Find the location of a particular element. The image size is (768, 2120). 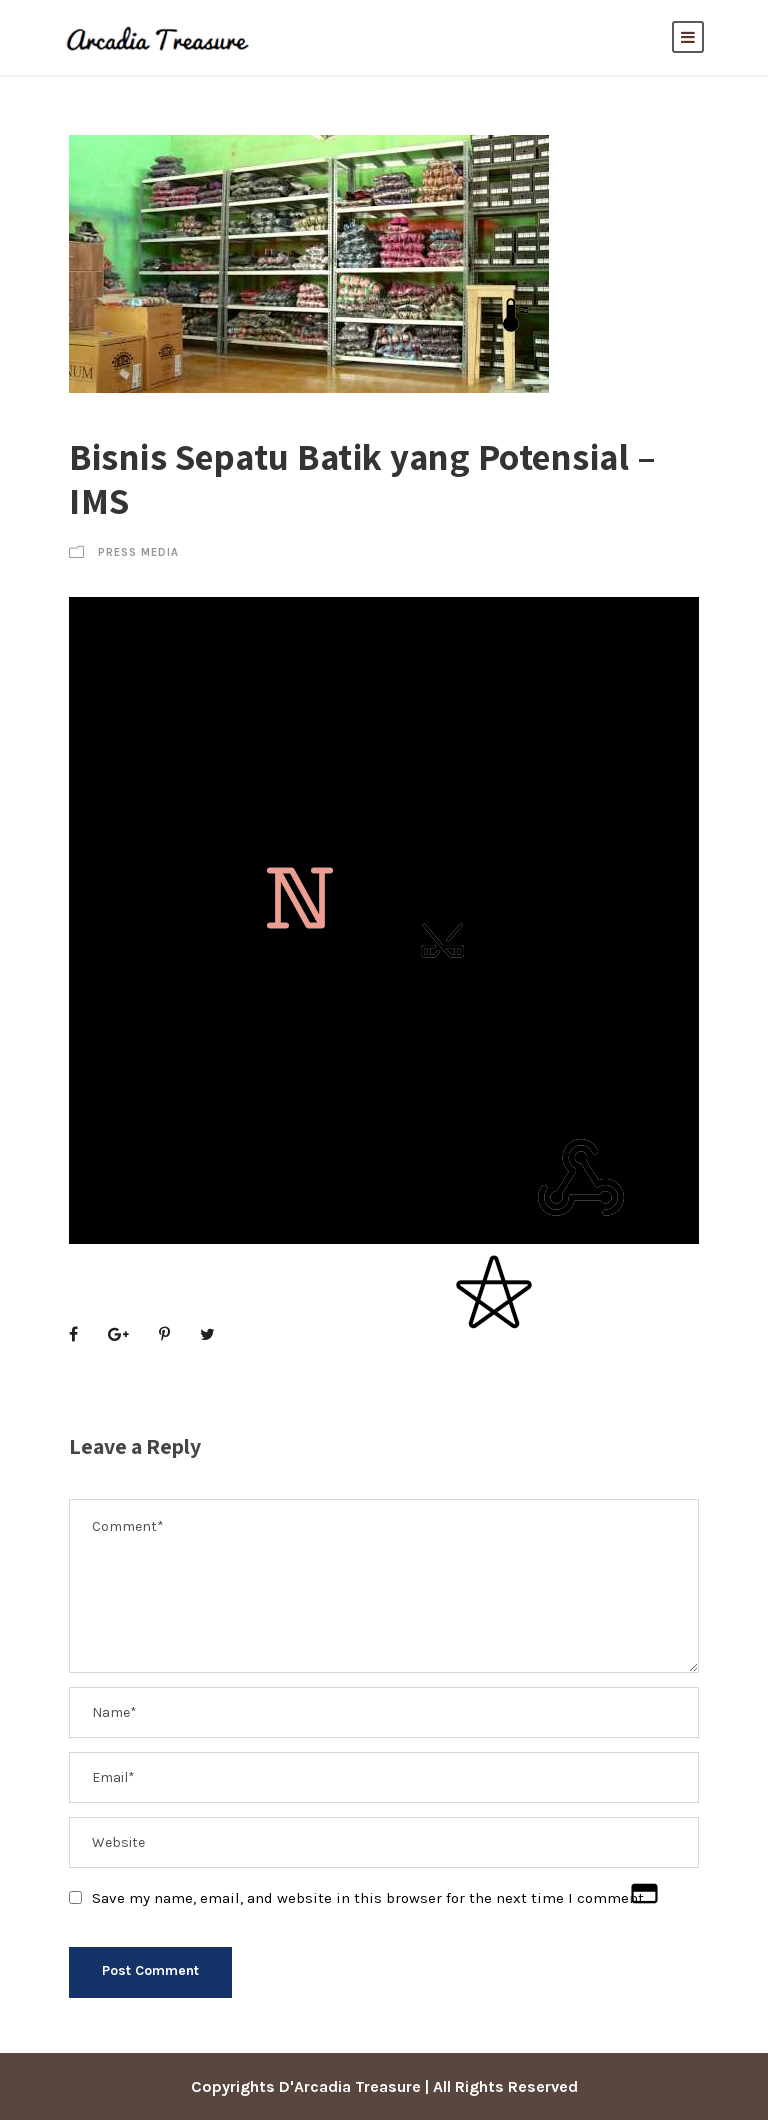

maximize window to full screen is located at coordinates (644, 1893).